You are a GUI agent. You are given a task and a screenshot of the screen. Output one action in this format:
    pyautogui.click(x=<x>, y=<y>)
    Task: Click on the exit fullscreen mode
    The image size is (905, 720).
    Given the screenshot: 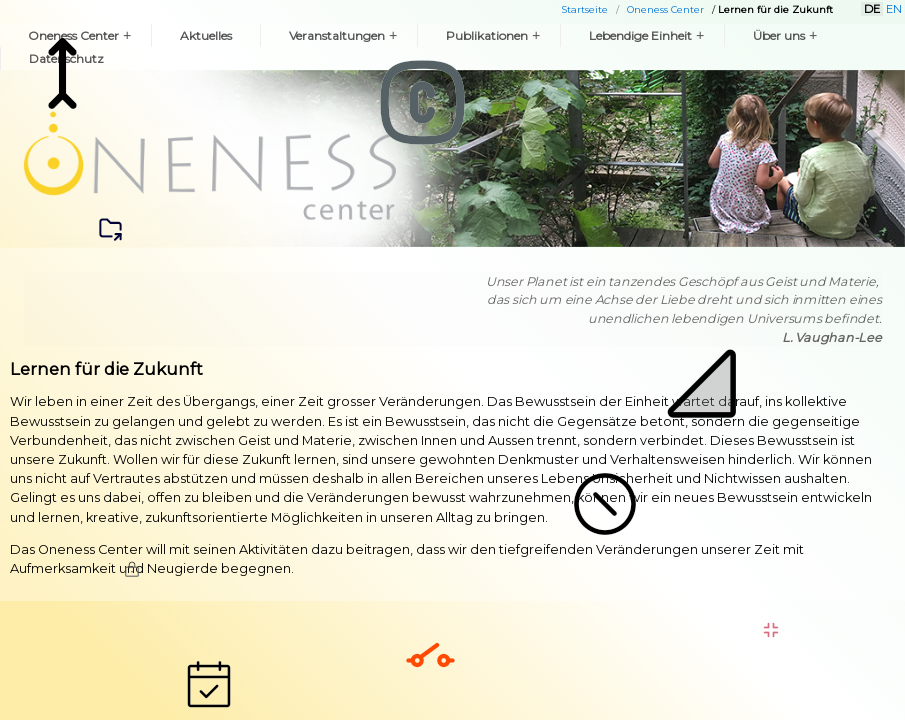 What is the action you would take?
    pyautogui.click(x=771, y=630)
    